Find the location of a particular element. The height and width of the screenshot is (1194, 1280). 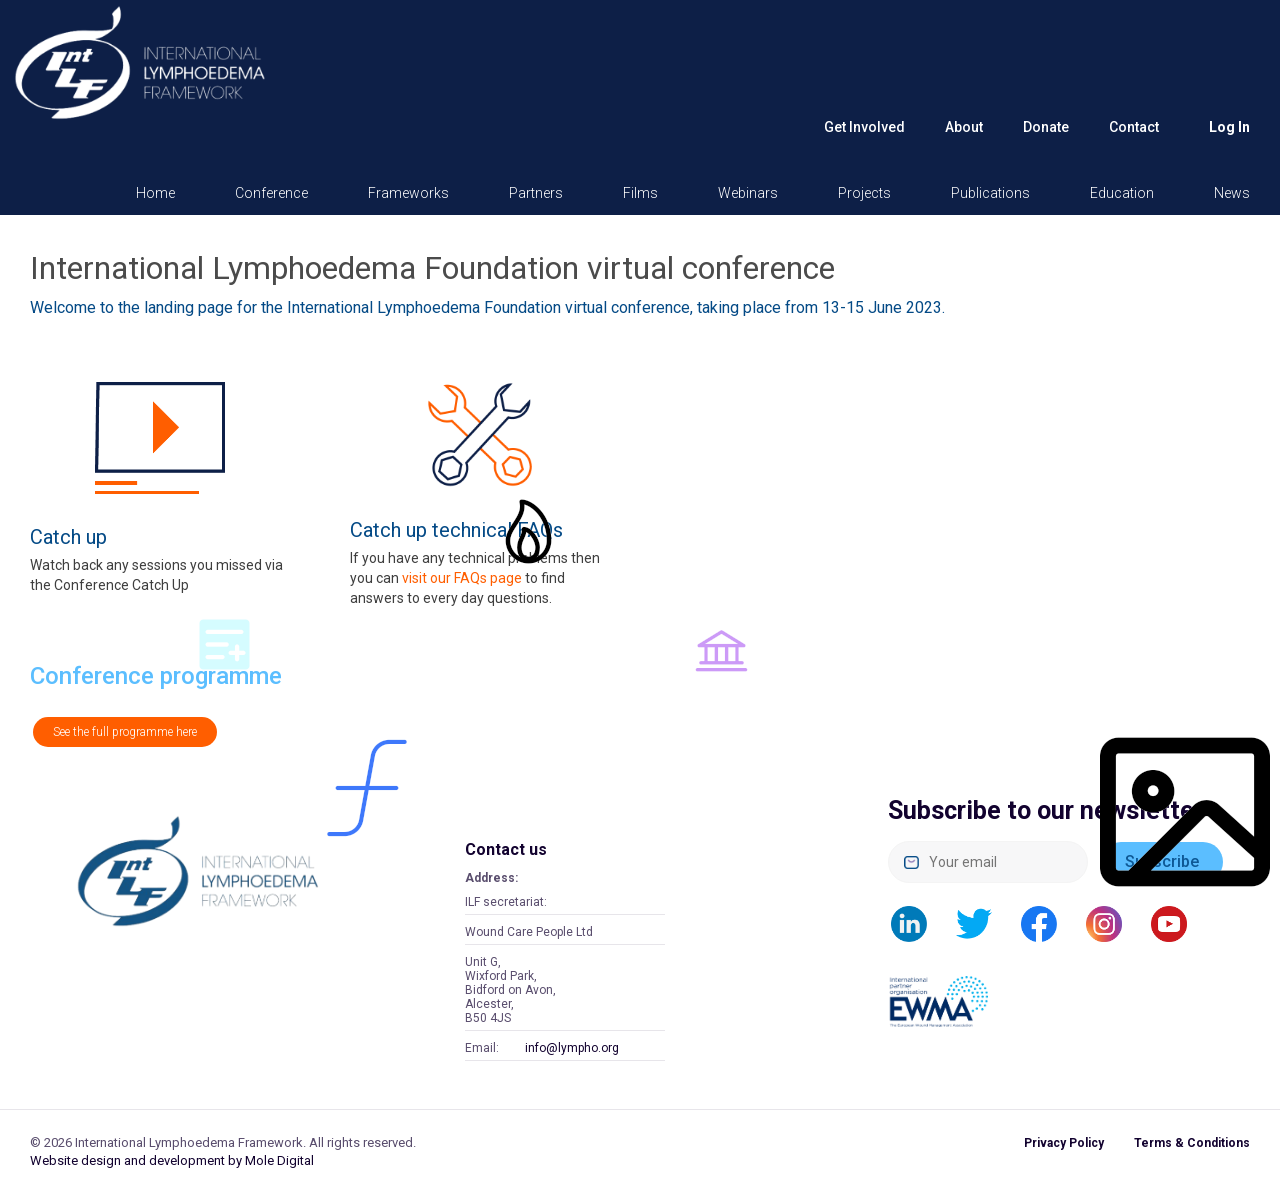

access function or formula editor is located at coordinates (367, 788).